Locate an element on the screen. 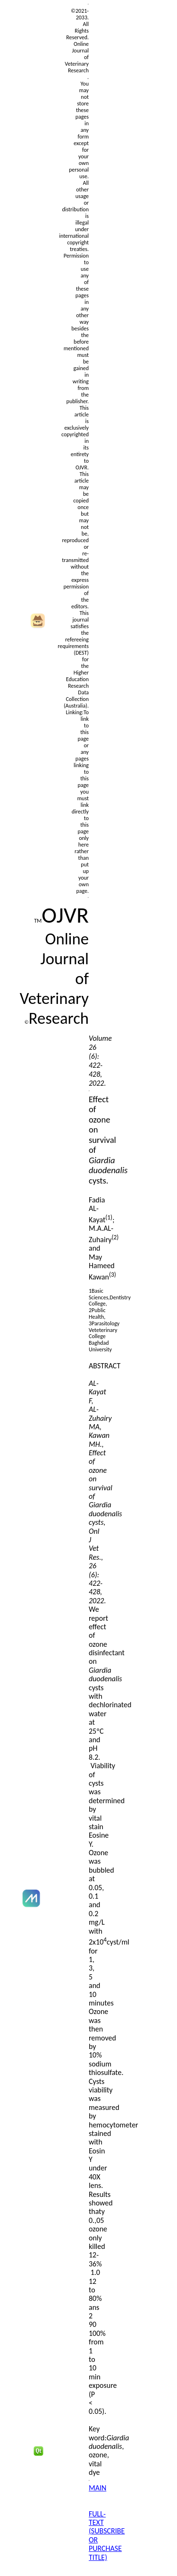 Image resolution: width=177 pixels, height=2576 pixels. launch Qt D-Bus Viewer application is located at coordinates (38, 2451).